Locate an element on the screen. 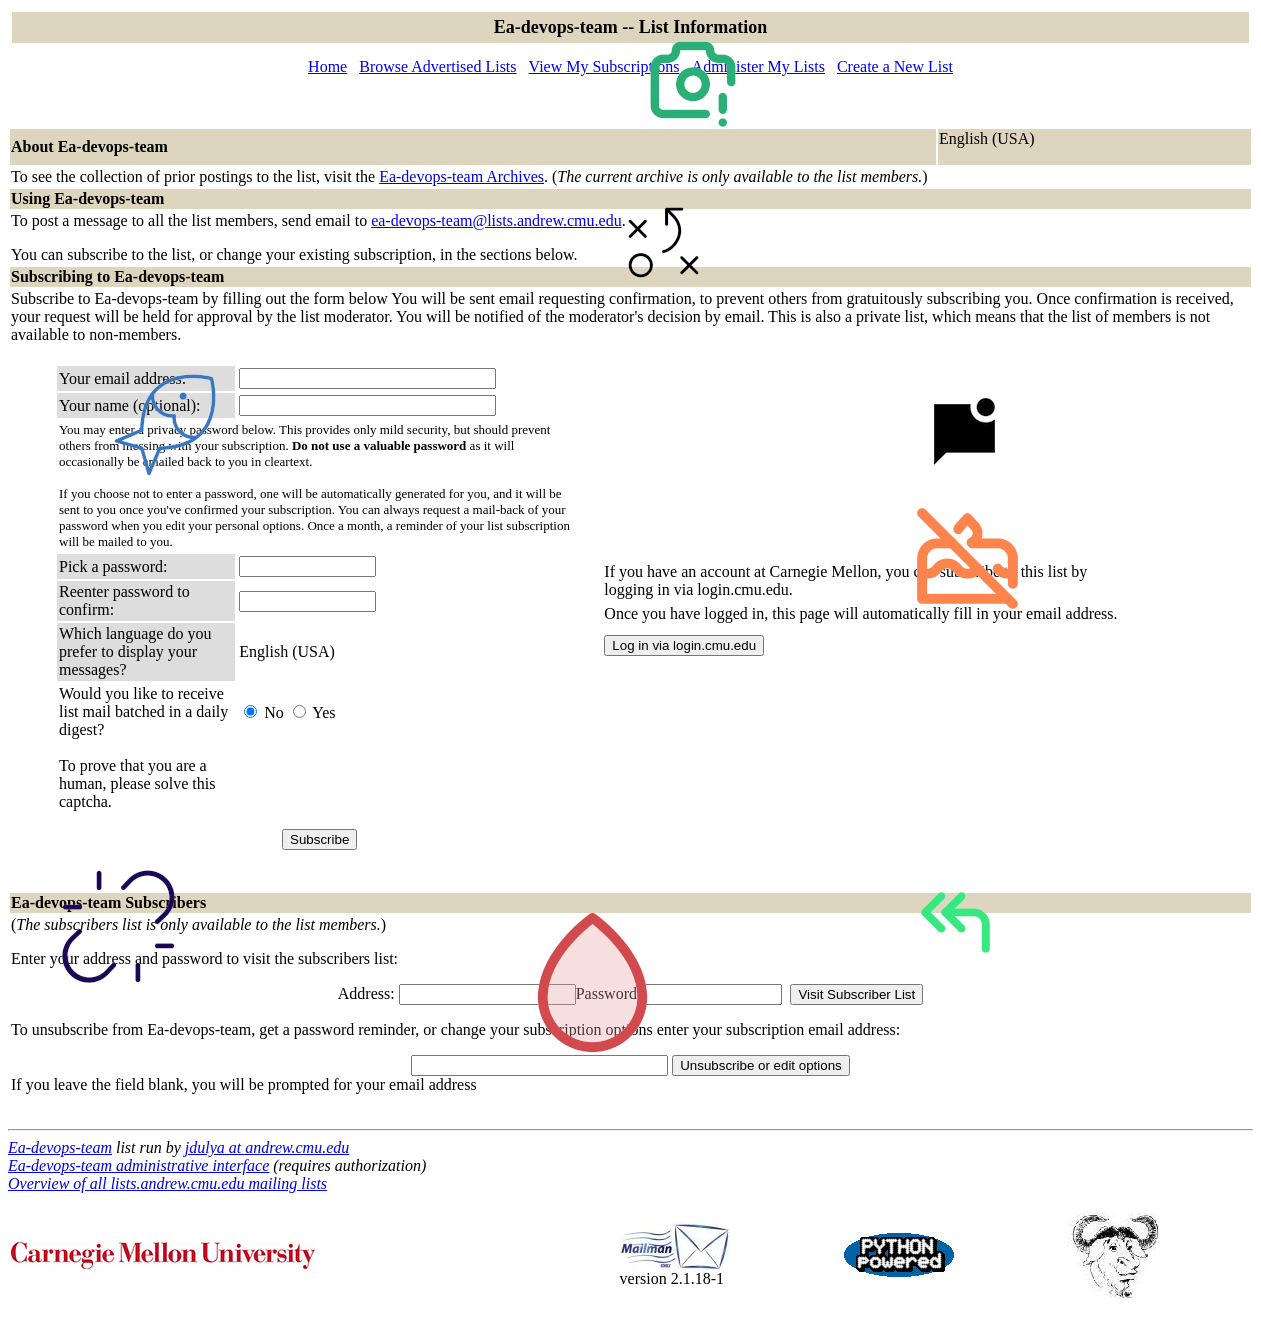 The width and height of the screenshot is (1261, 1317). camera error or malfunction alert is located at coordinates (693, 80).